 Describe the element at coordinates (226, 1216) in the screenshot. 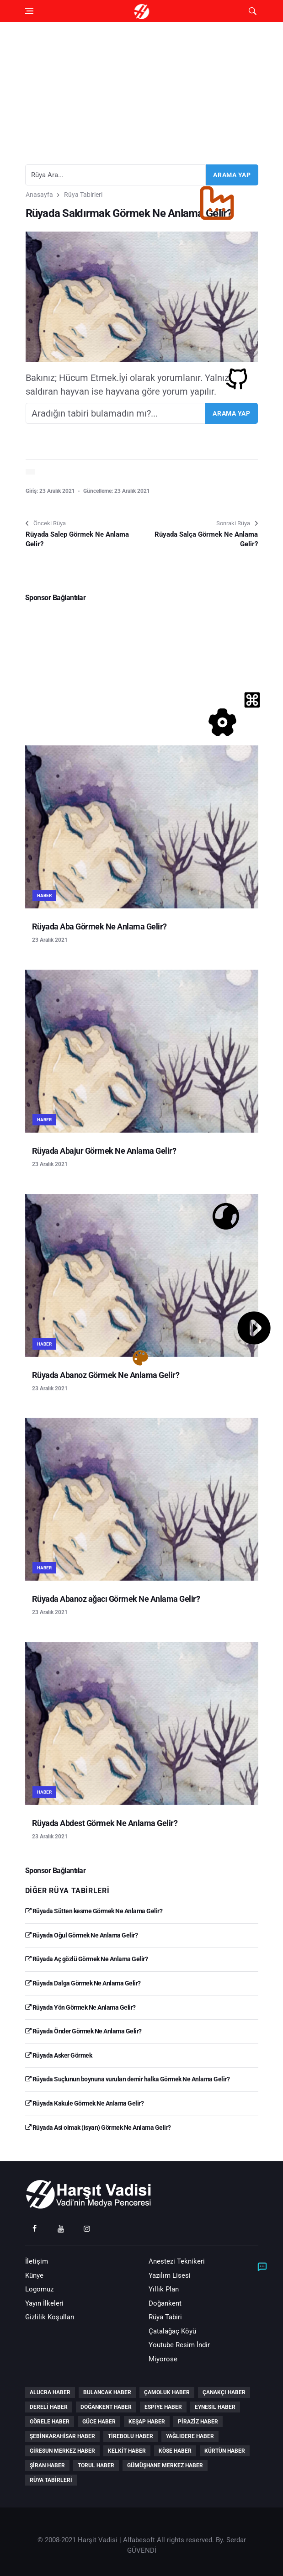

I see `access global or international settings` at that location.